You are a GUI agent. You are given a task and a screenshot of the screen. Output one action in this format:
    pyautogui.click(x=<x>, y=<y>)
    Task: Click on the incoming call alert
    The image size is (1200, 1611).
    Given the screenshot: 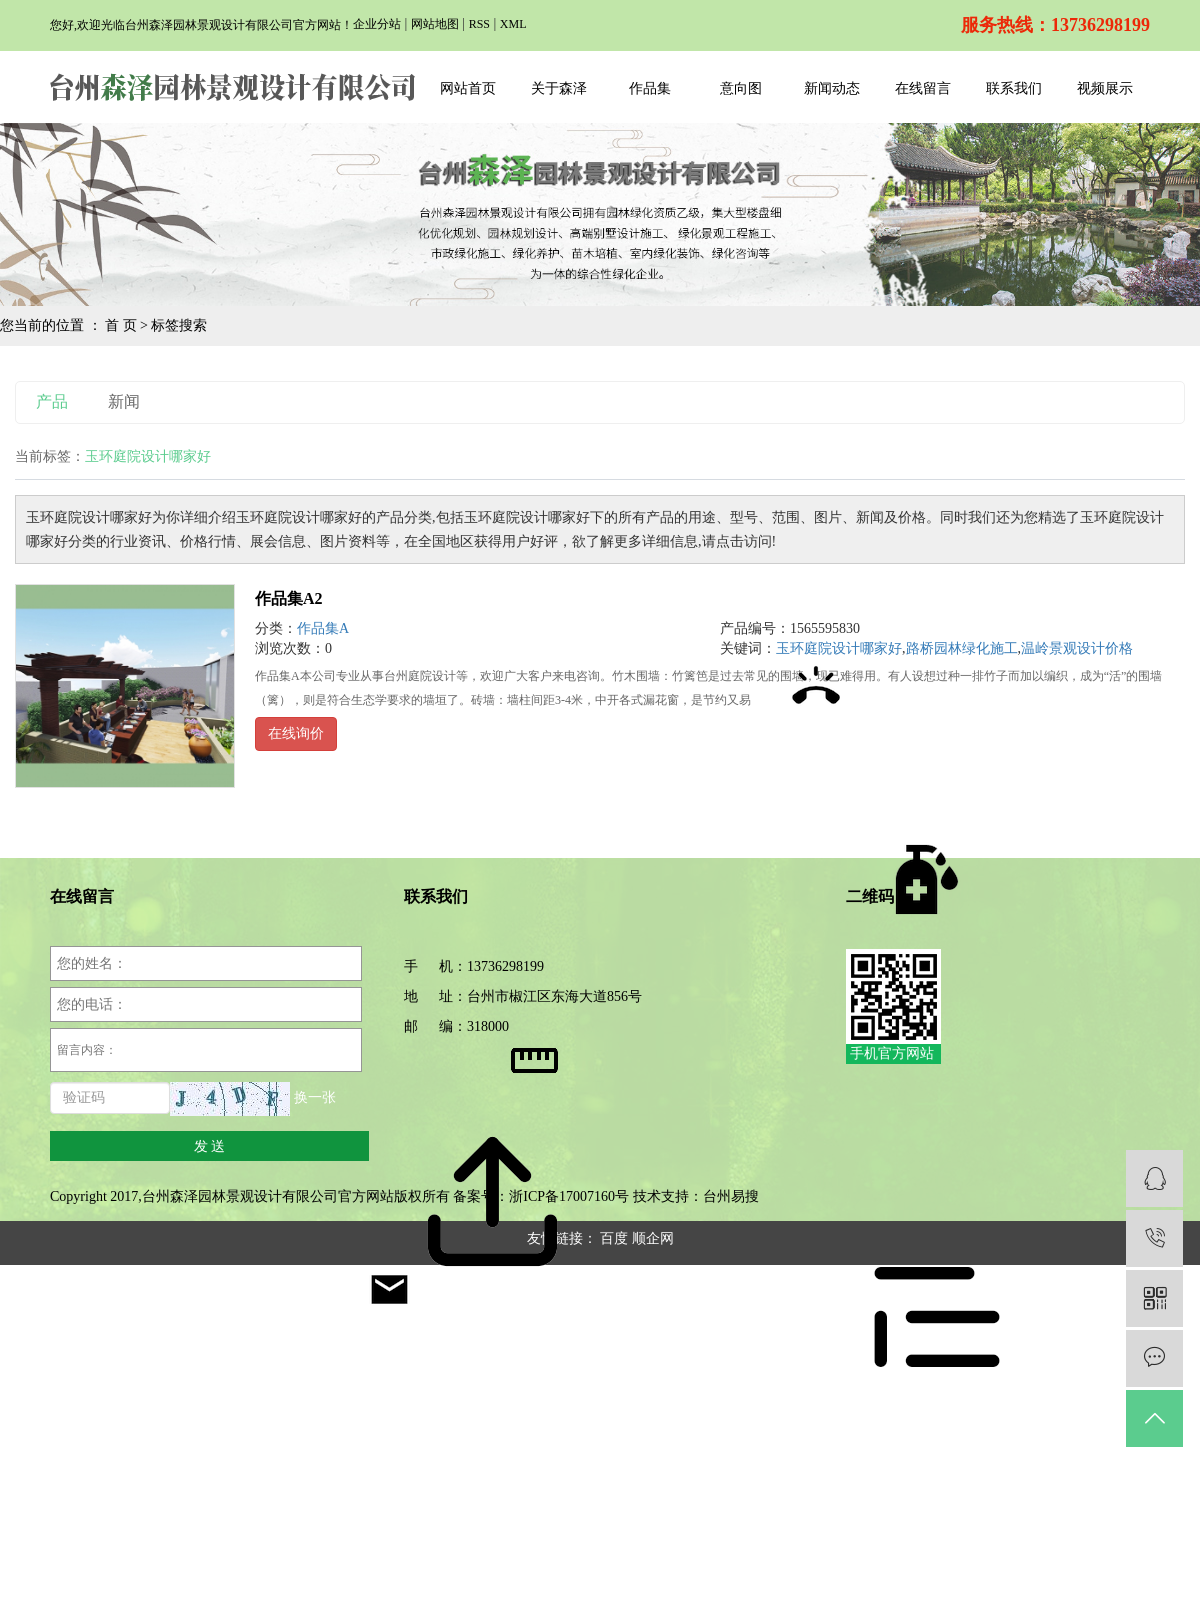 What is the action you would take?
    pyautogui.click(x=816, y=686)
    